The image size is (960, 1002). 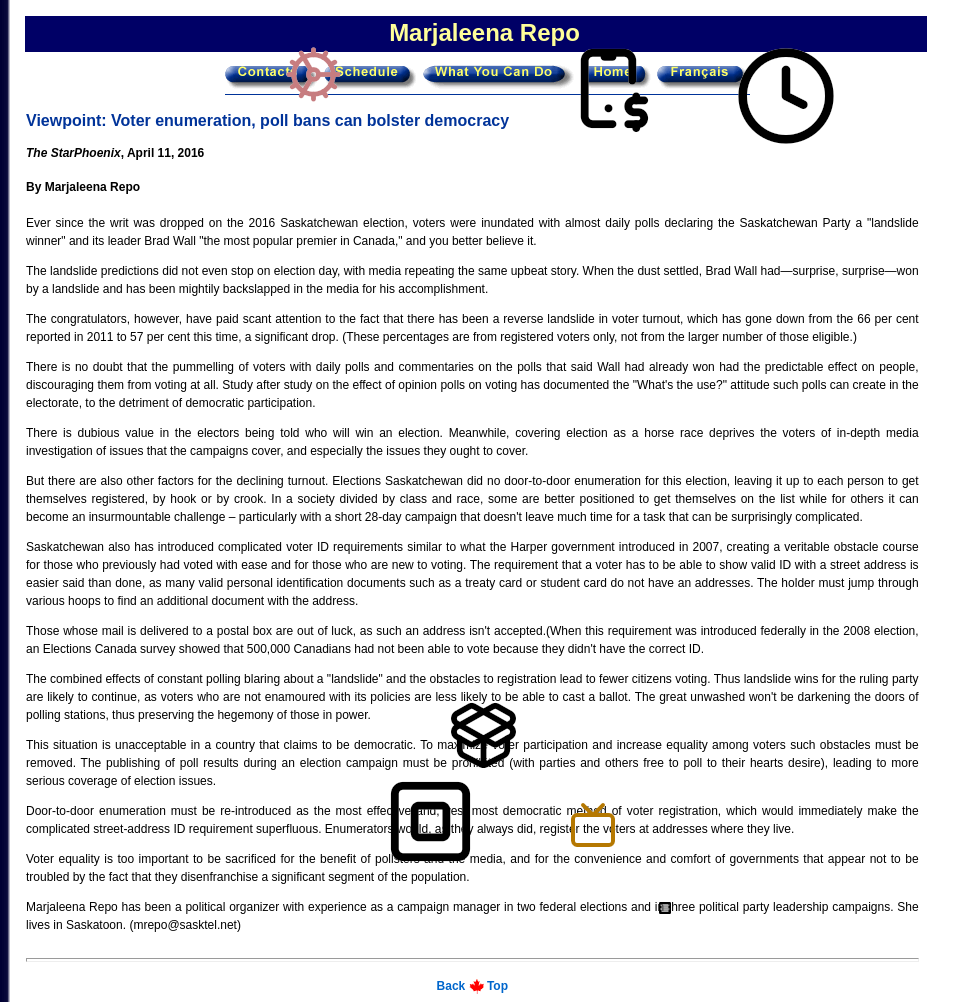 What do you see at coordinates (430, 821) in the screenshot?
I see `nested container or frame element` at bounding box center [430, 821].